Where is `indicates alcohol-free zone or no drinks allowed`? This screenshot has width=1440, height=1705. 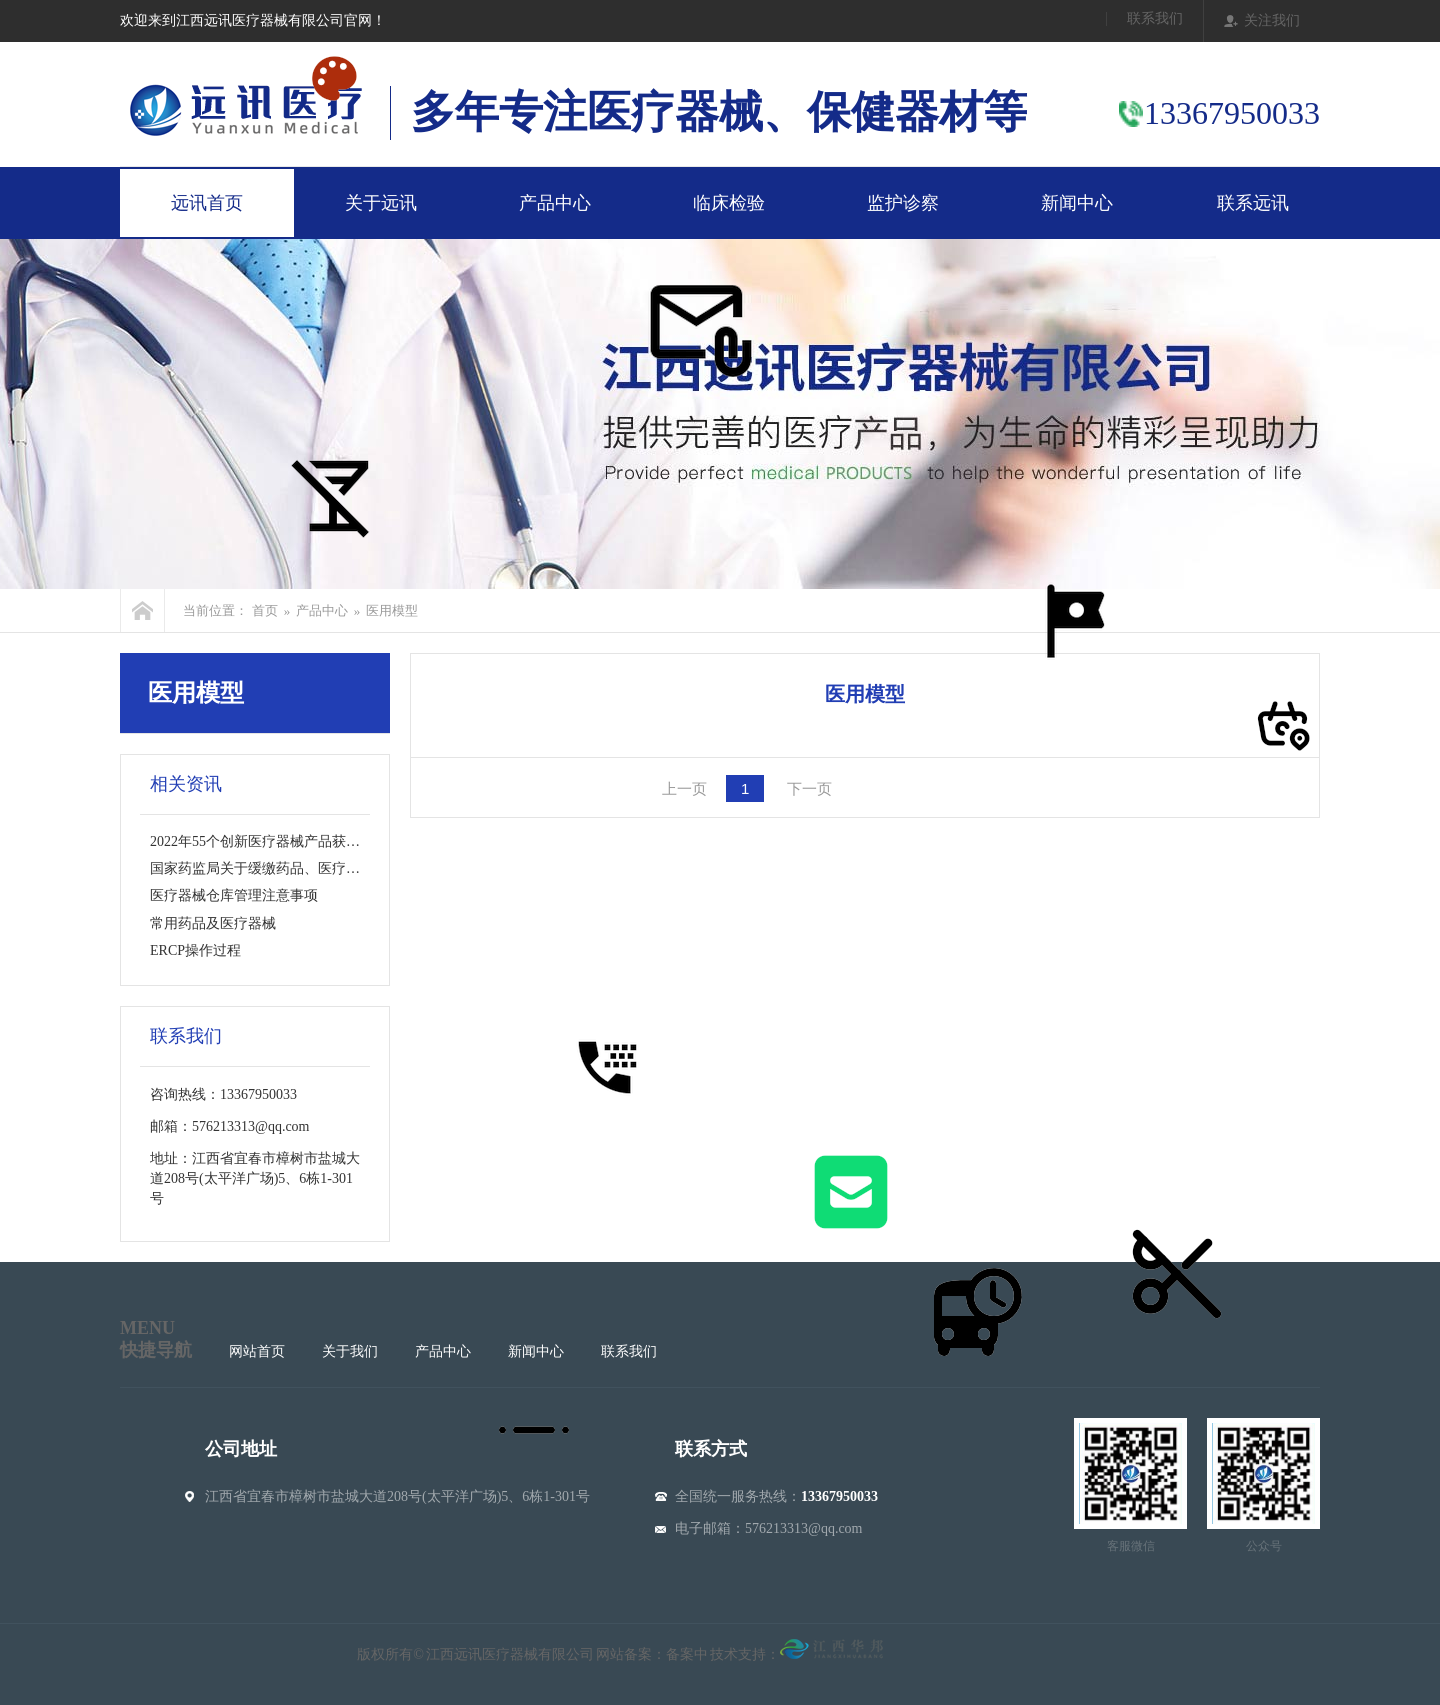 indicates alcohol-free zone or no drinks allowed is located at coordinates (333, 496).